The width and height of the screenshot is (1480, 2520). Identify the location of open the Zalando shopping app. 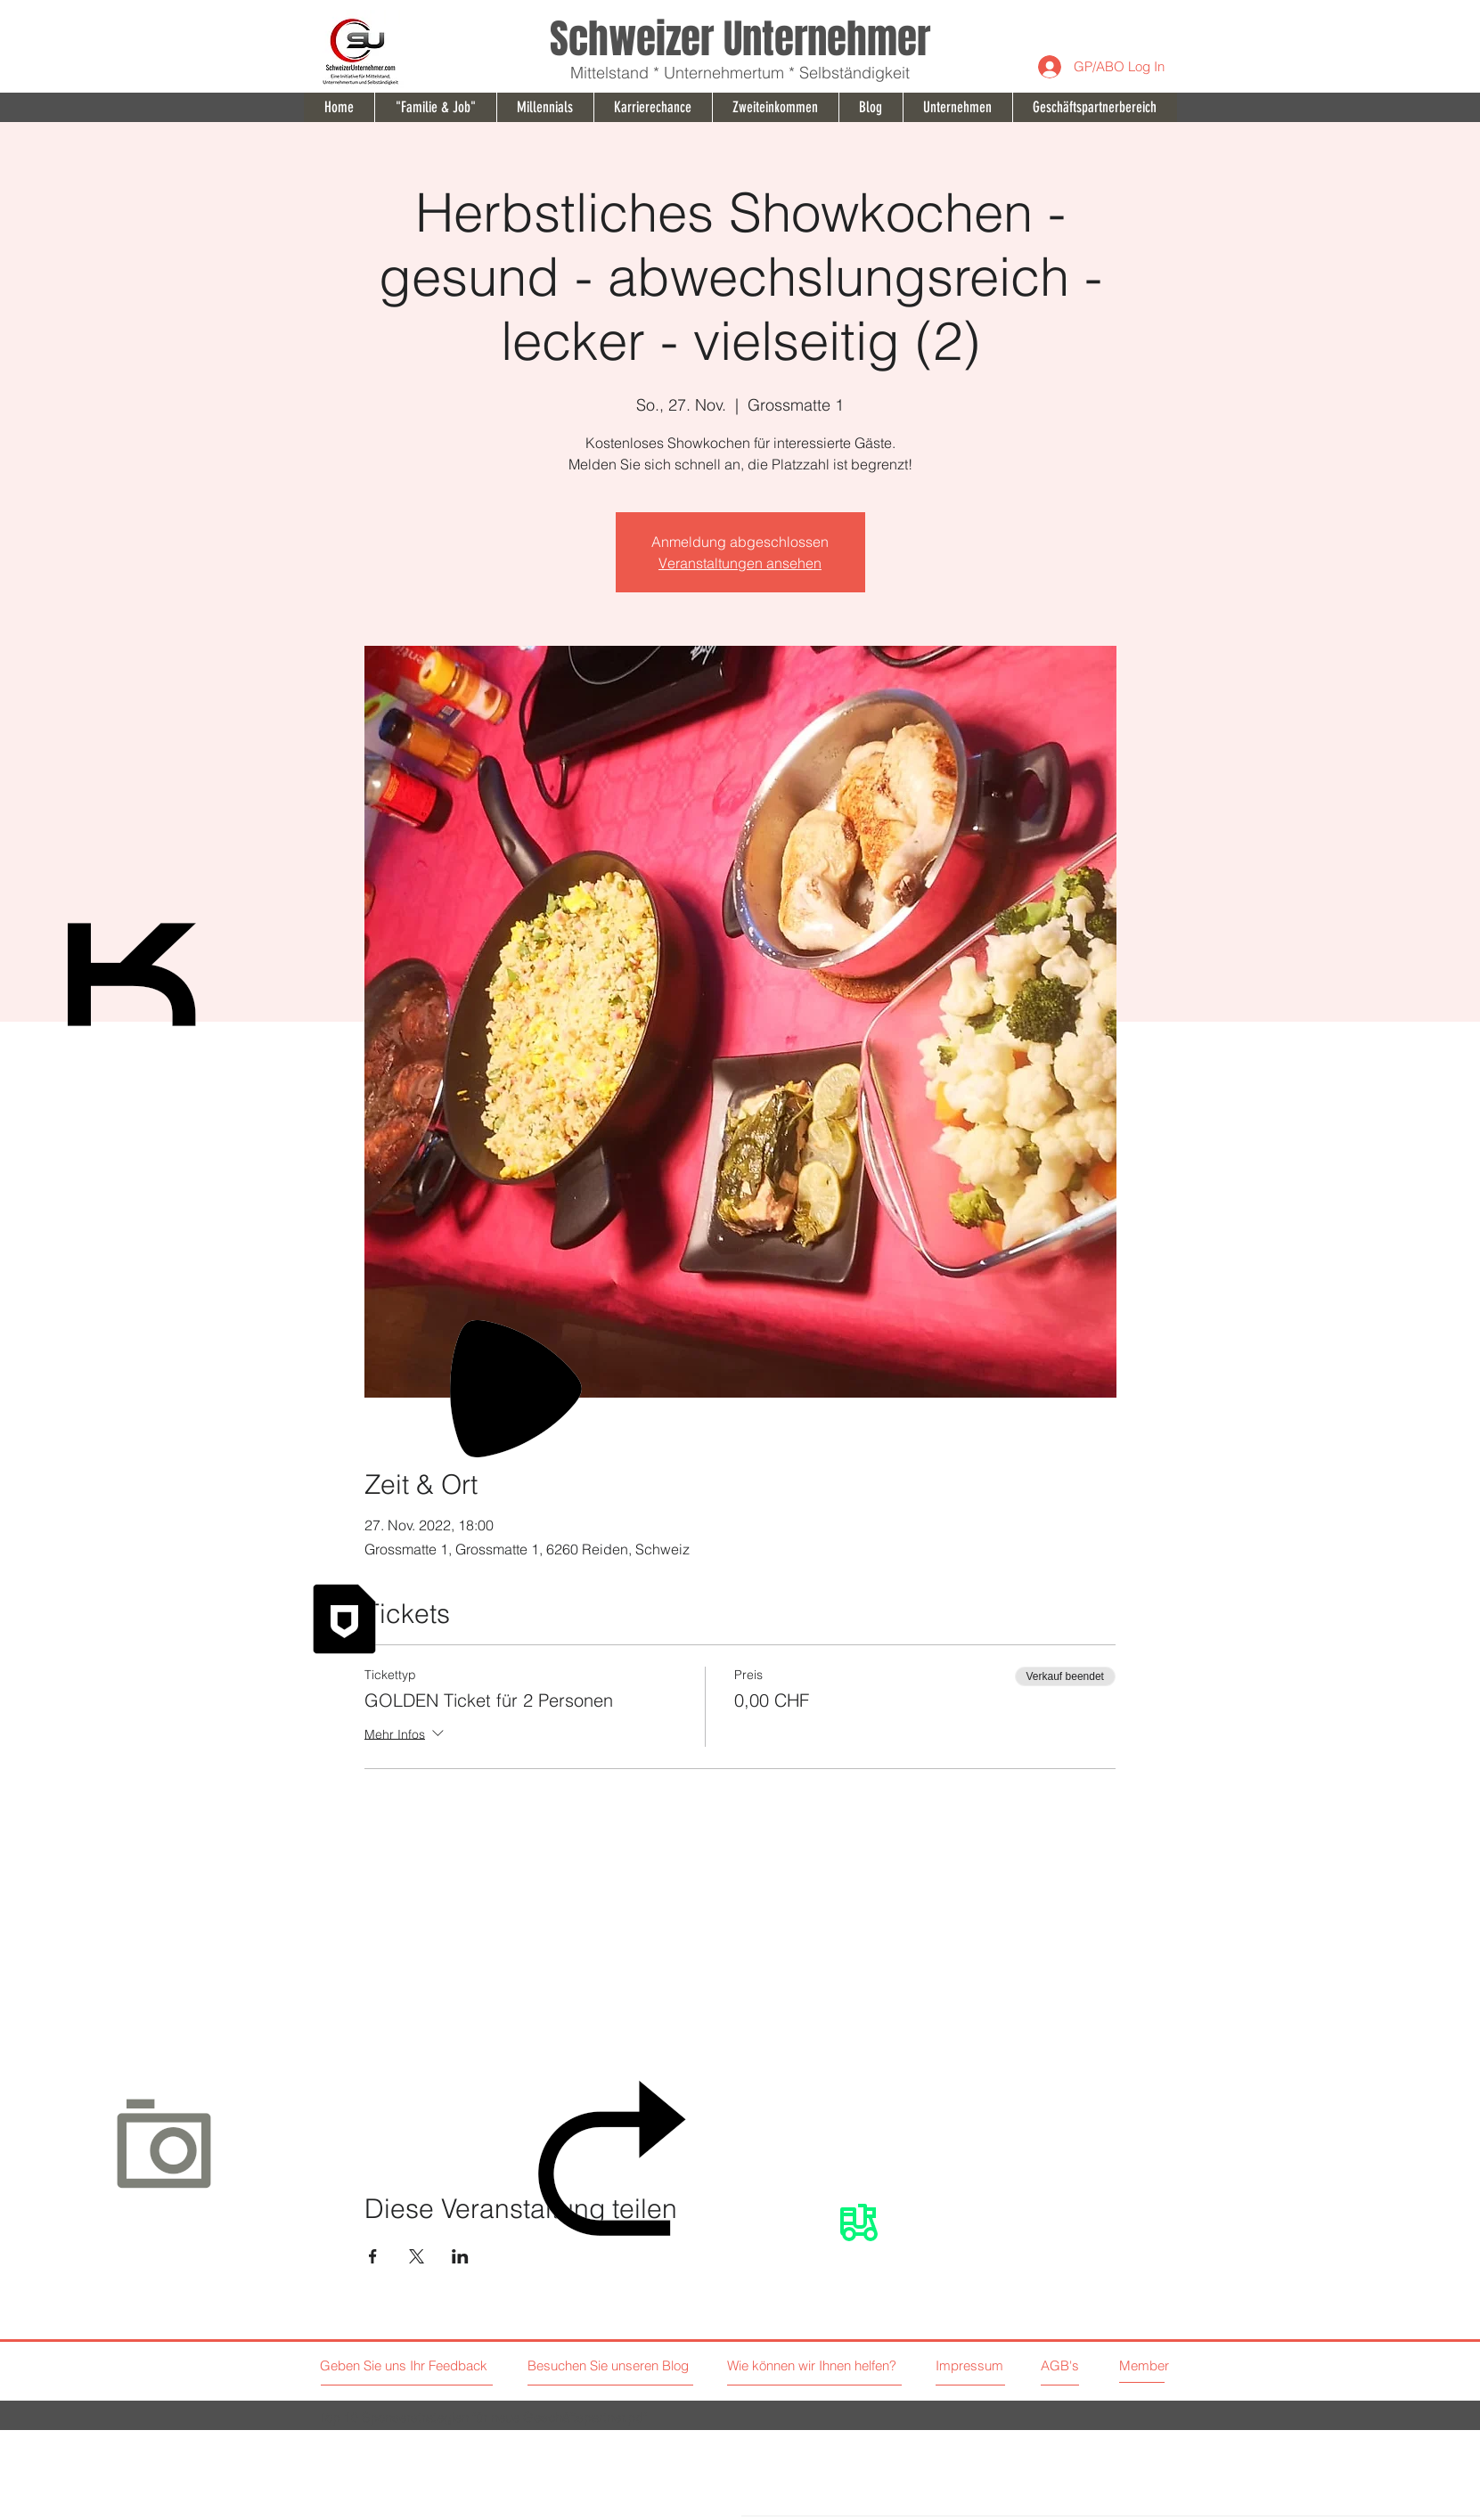
(516, 1389).